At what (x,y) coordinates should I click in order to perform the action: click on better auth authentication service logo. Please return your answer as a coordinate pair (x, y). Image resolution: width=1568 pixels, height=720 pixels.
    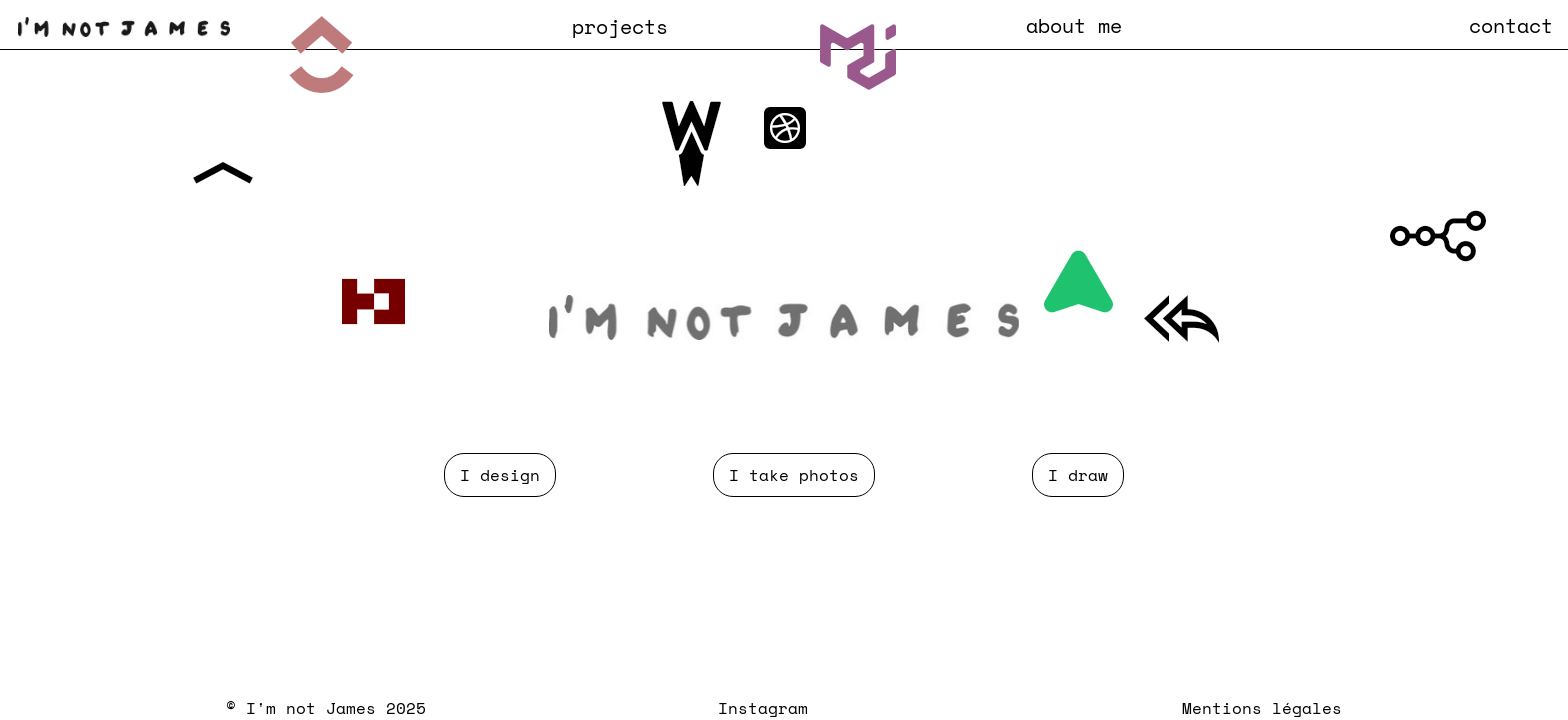
    Looking at the image, I should click on (373, 301).